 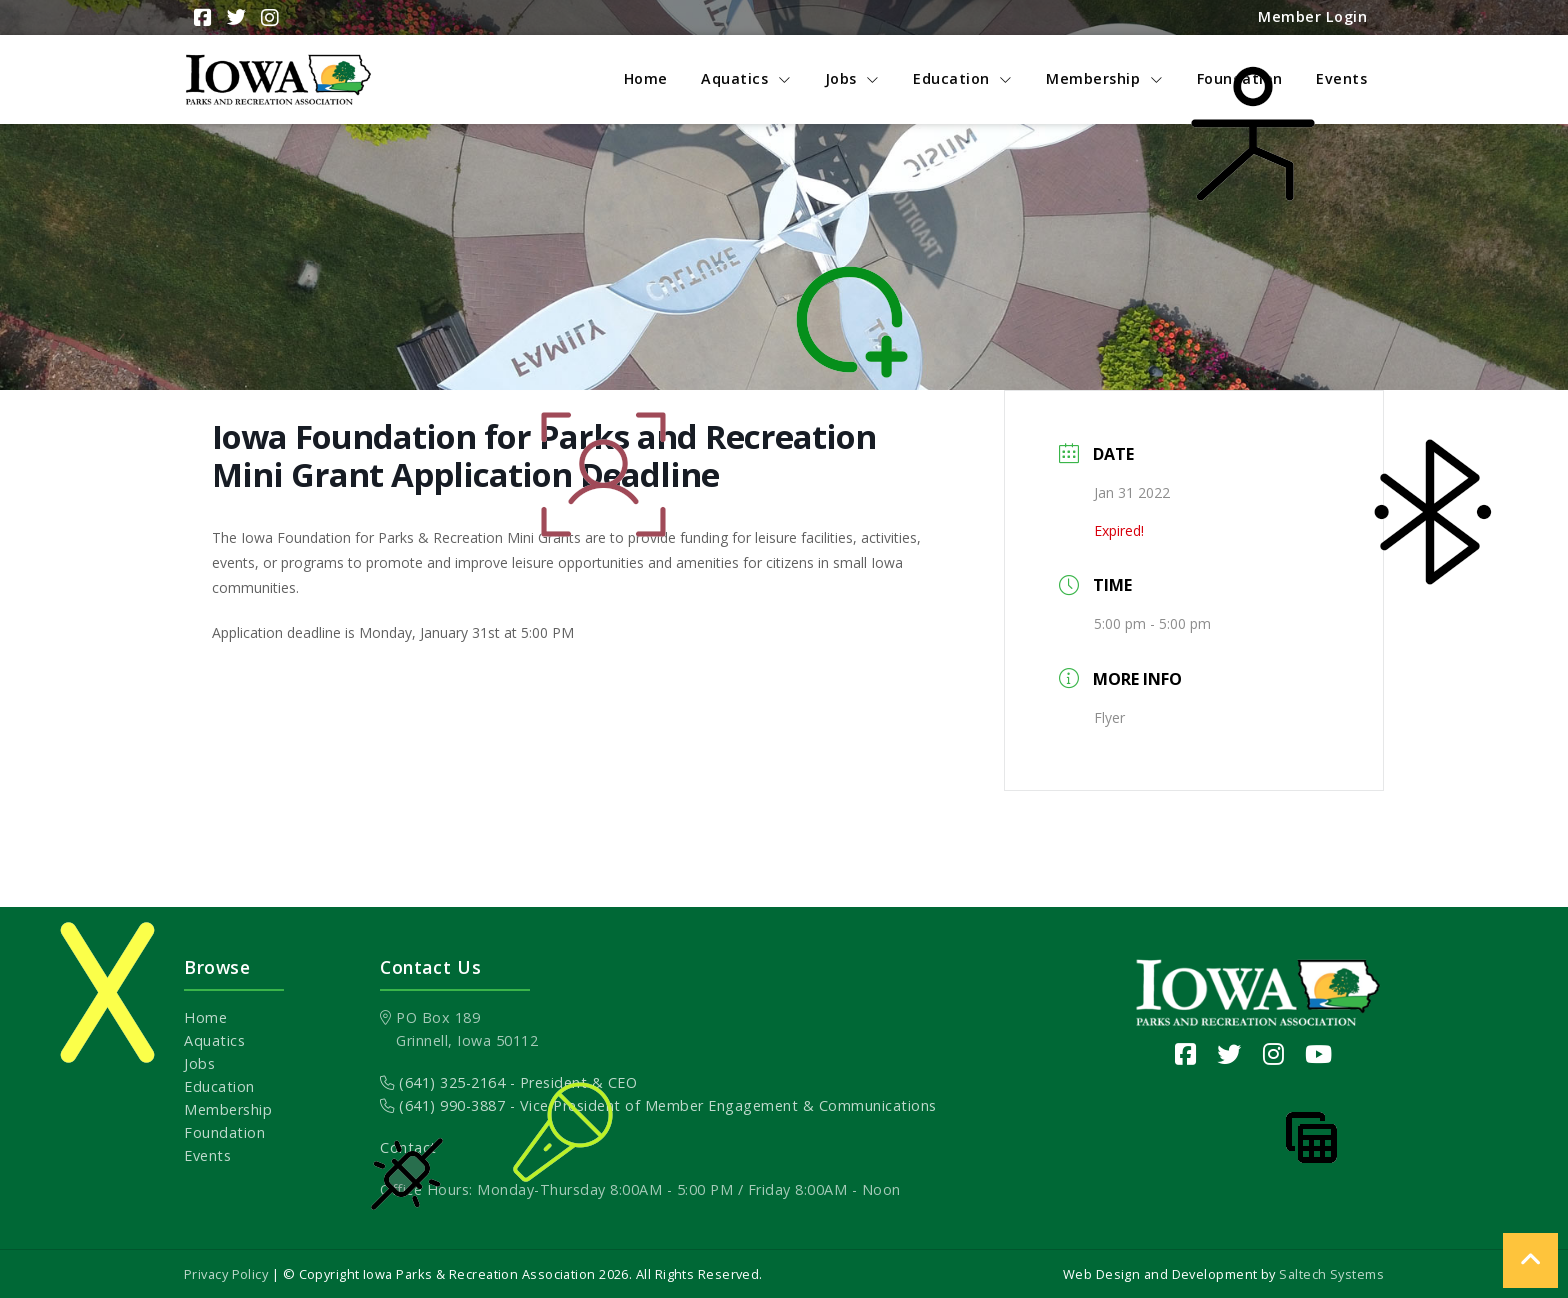 I want to click on focus on or locate a specific user, so click(x=603, y=474).